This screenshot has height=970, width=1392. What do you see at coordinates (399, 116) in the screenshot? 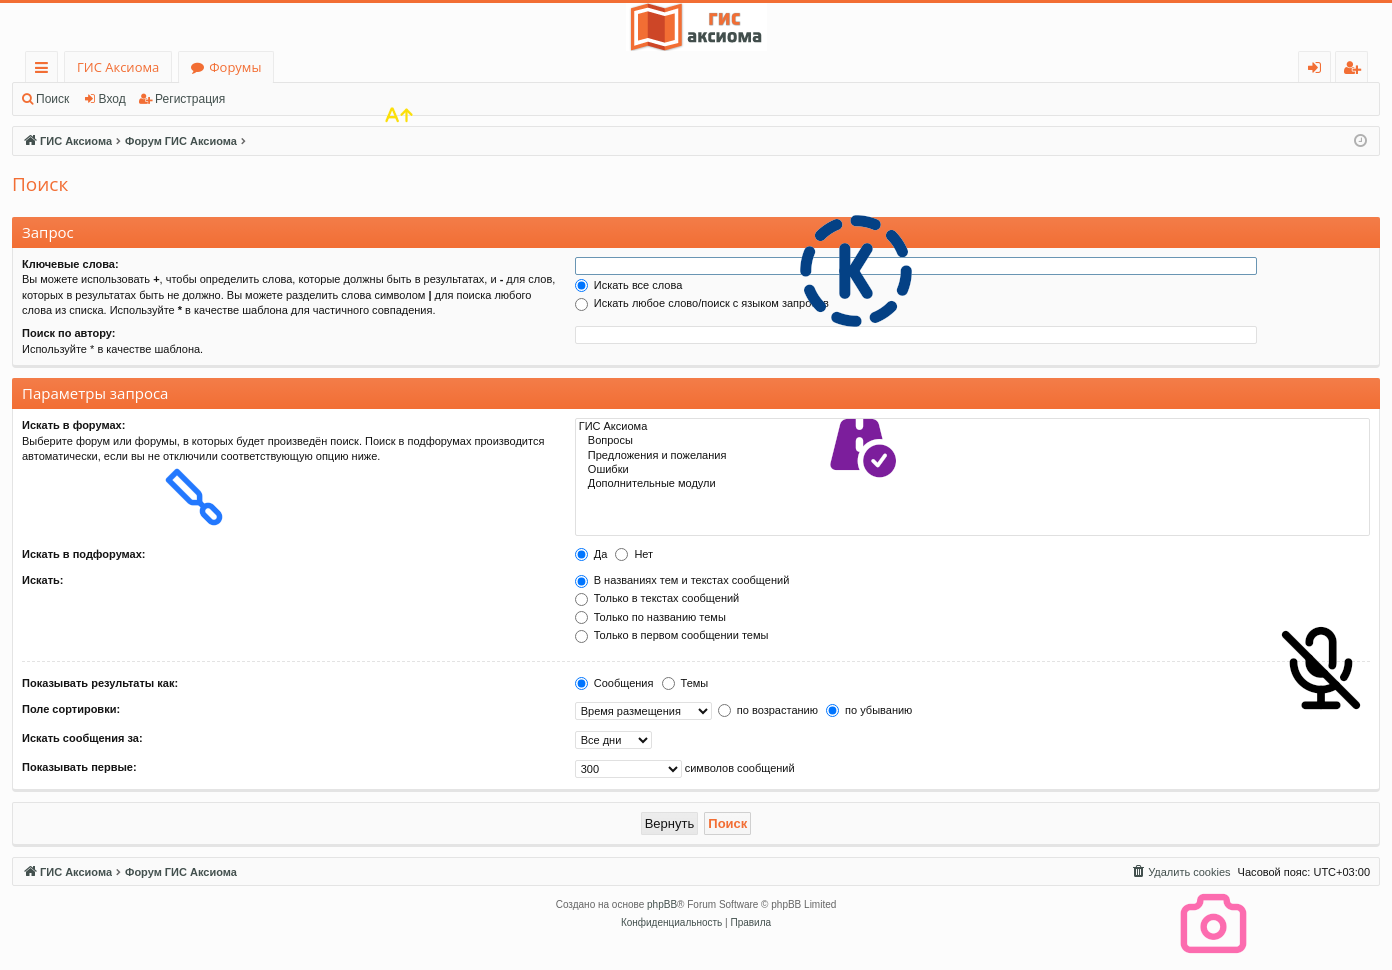
I see `increase font size` at bounding box center [399, 116].